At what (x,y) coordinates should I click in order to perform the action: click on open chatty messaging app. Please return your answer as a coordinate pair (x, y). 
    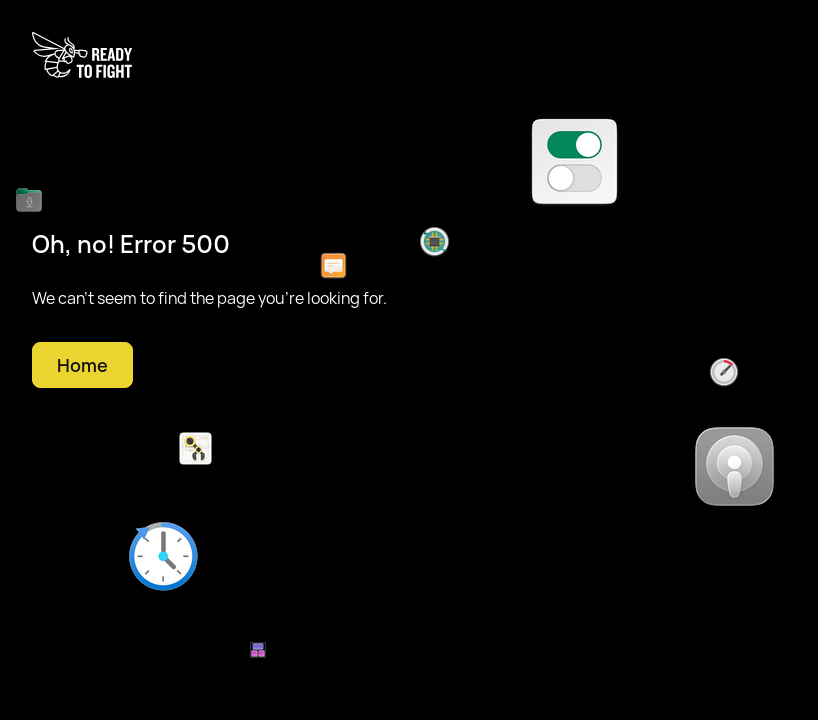
    Looking at the image, I should click on (333, 265).